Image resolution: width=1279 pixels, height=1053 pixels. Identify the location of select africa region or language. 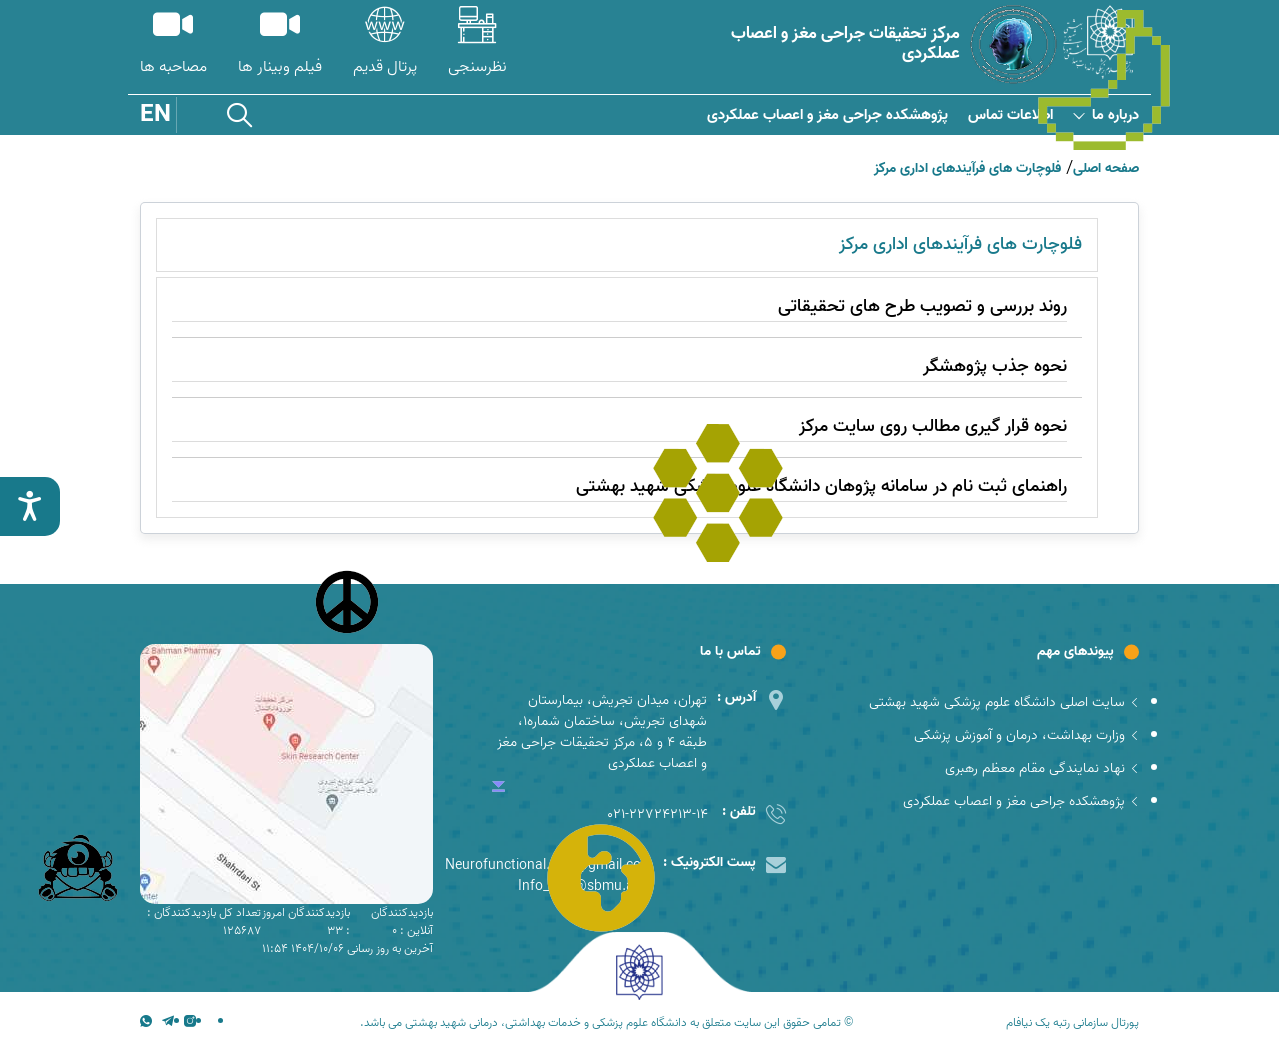
(601, 878).